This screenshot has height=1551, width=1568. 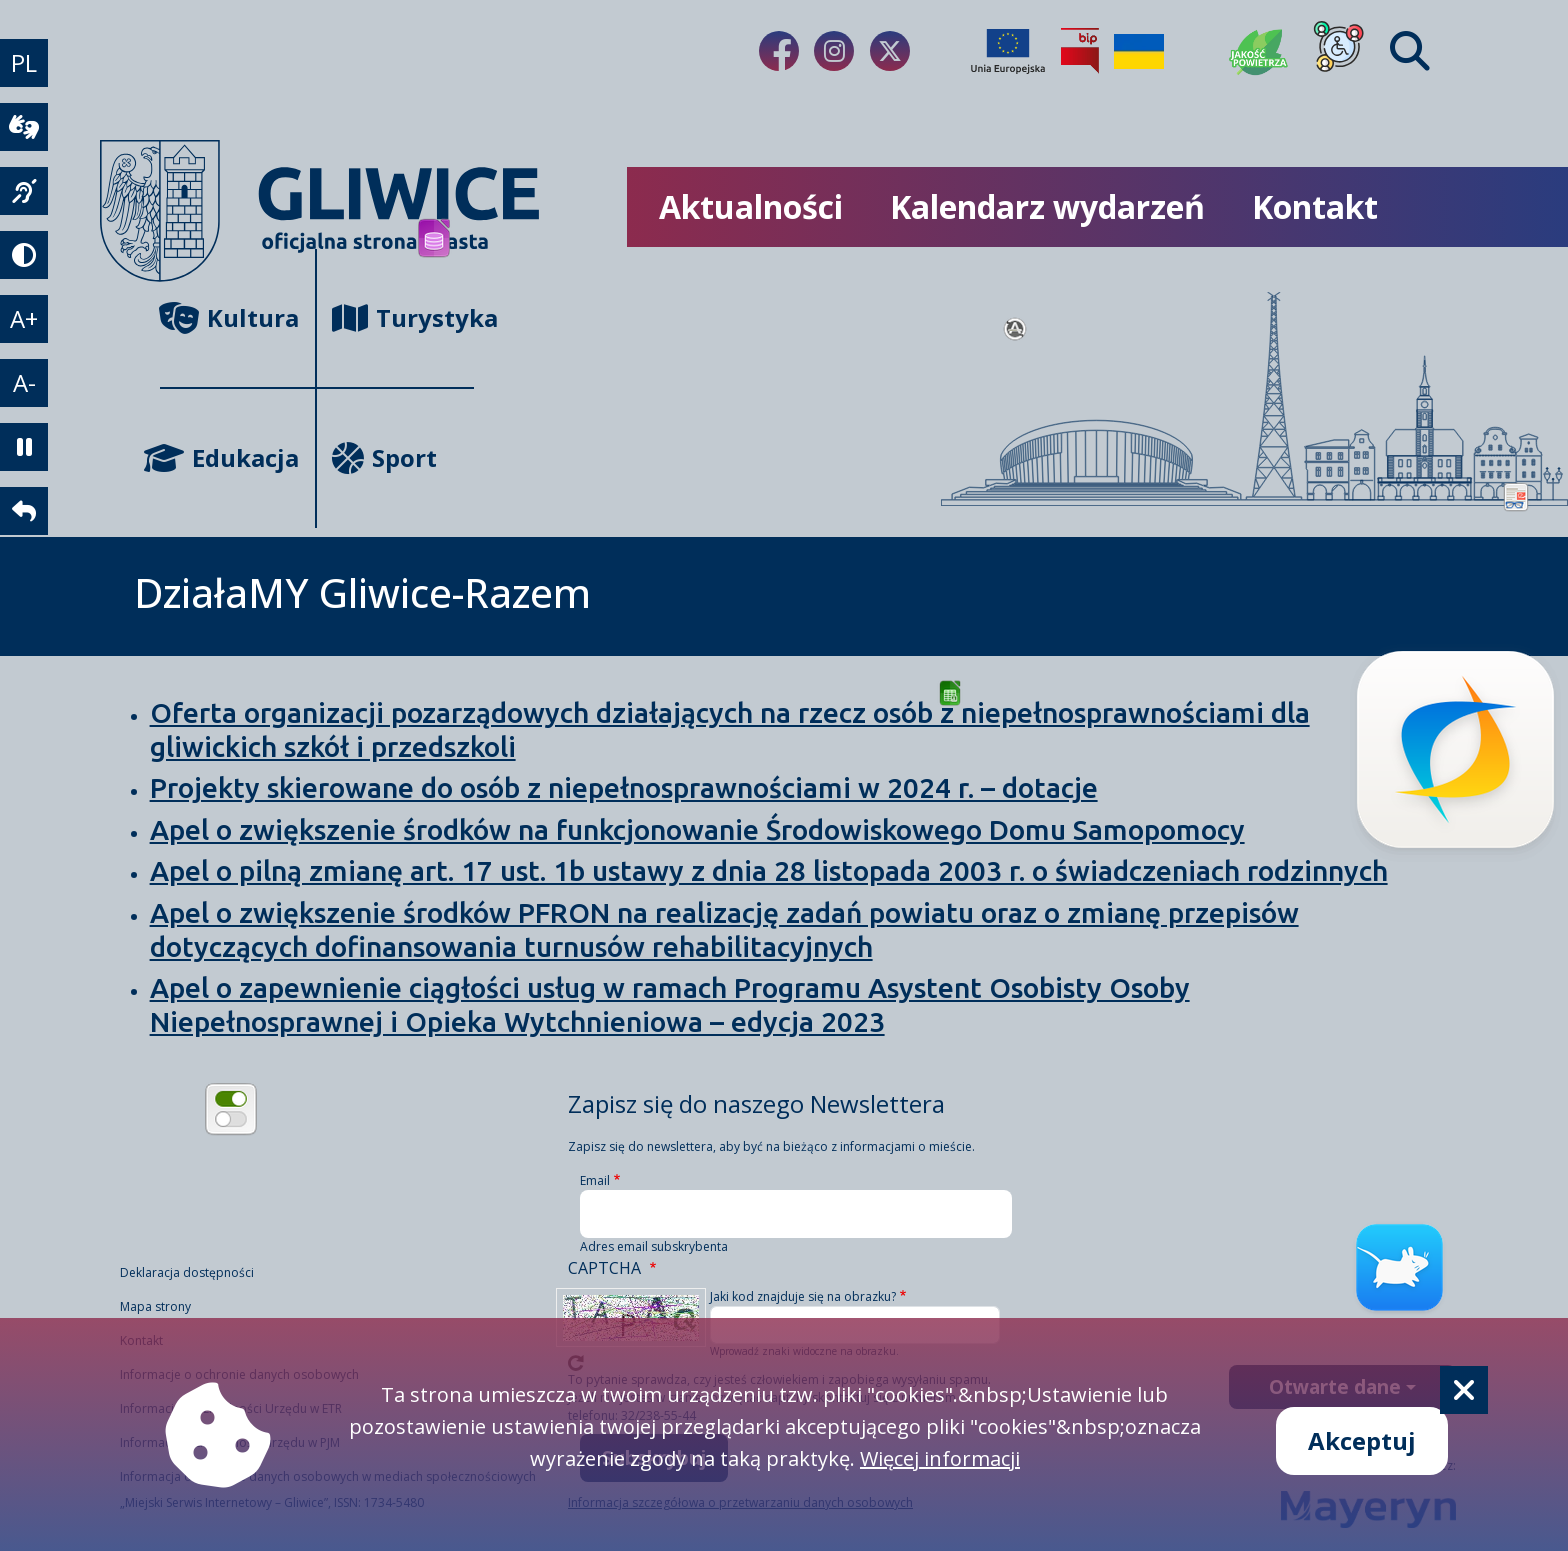 What do you see at coordinates (1399, 1267) in the screenshot?
I see `launch xfce desktop environment` at bounding box center [1399, 1267].